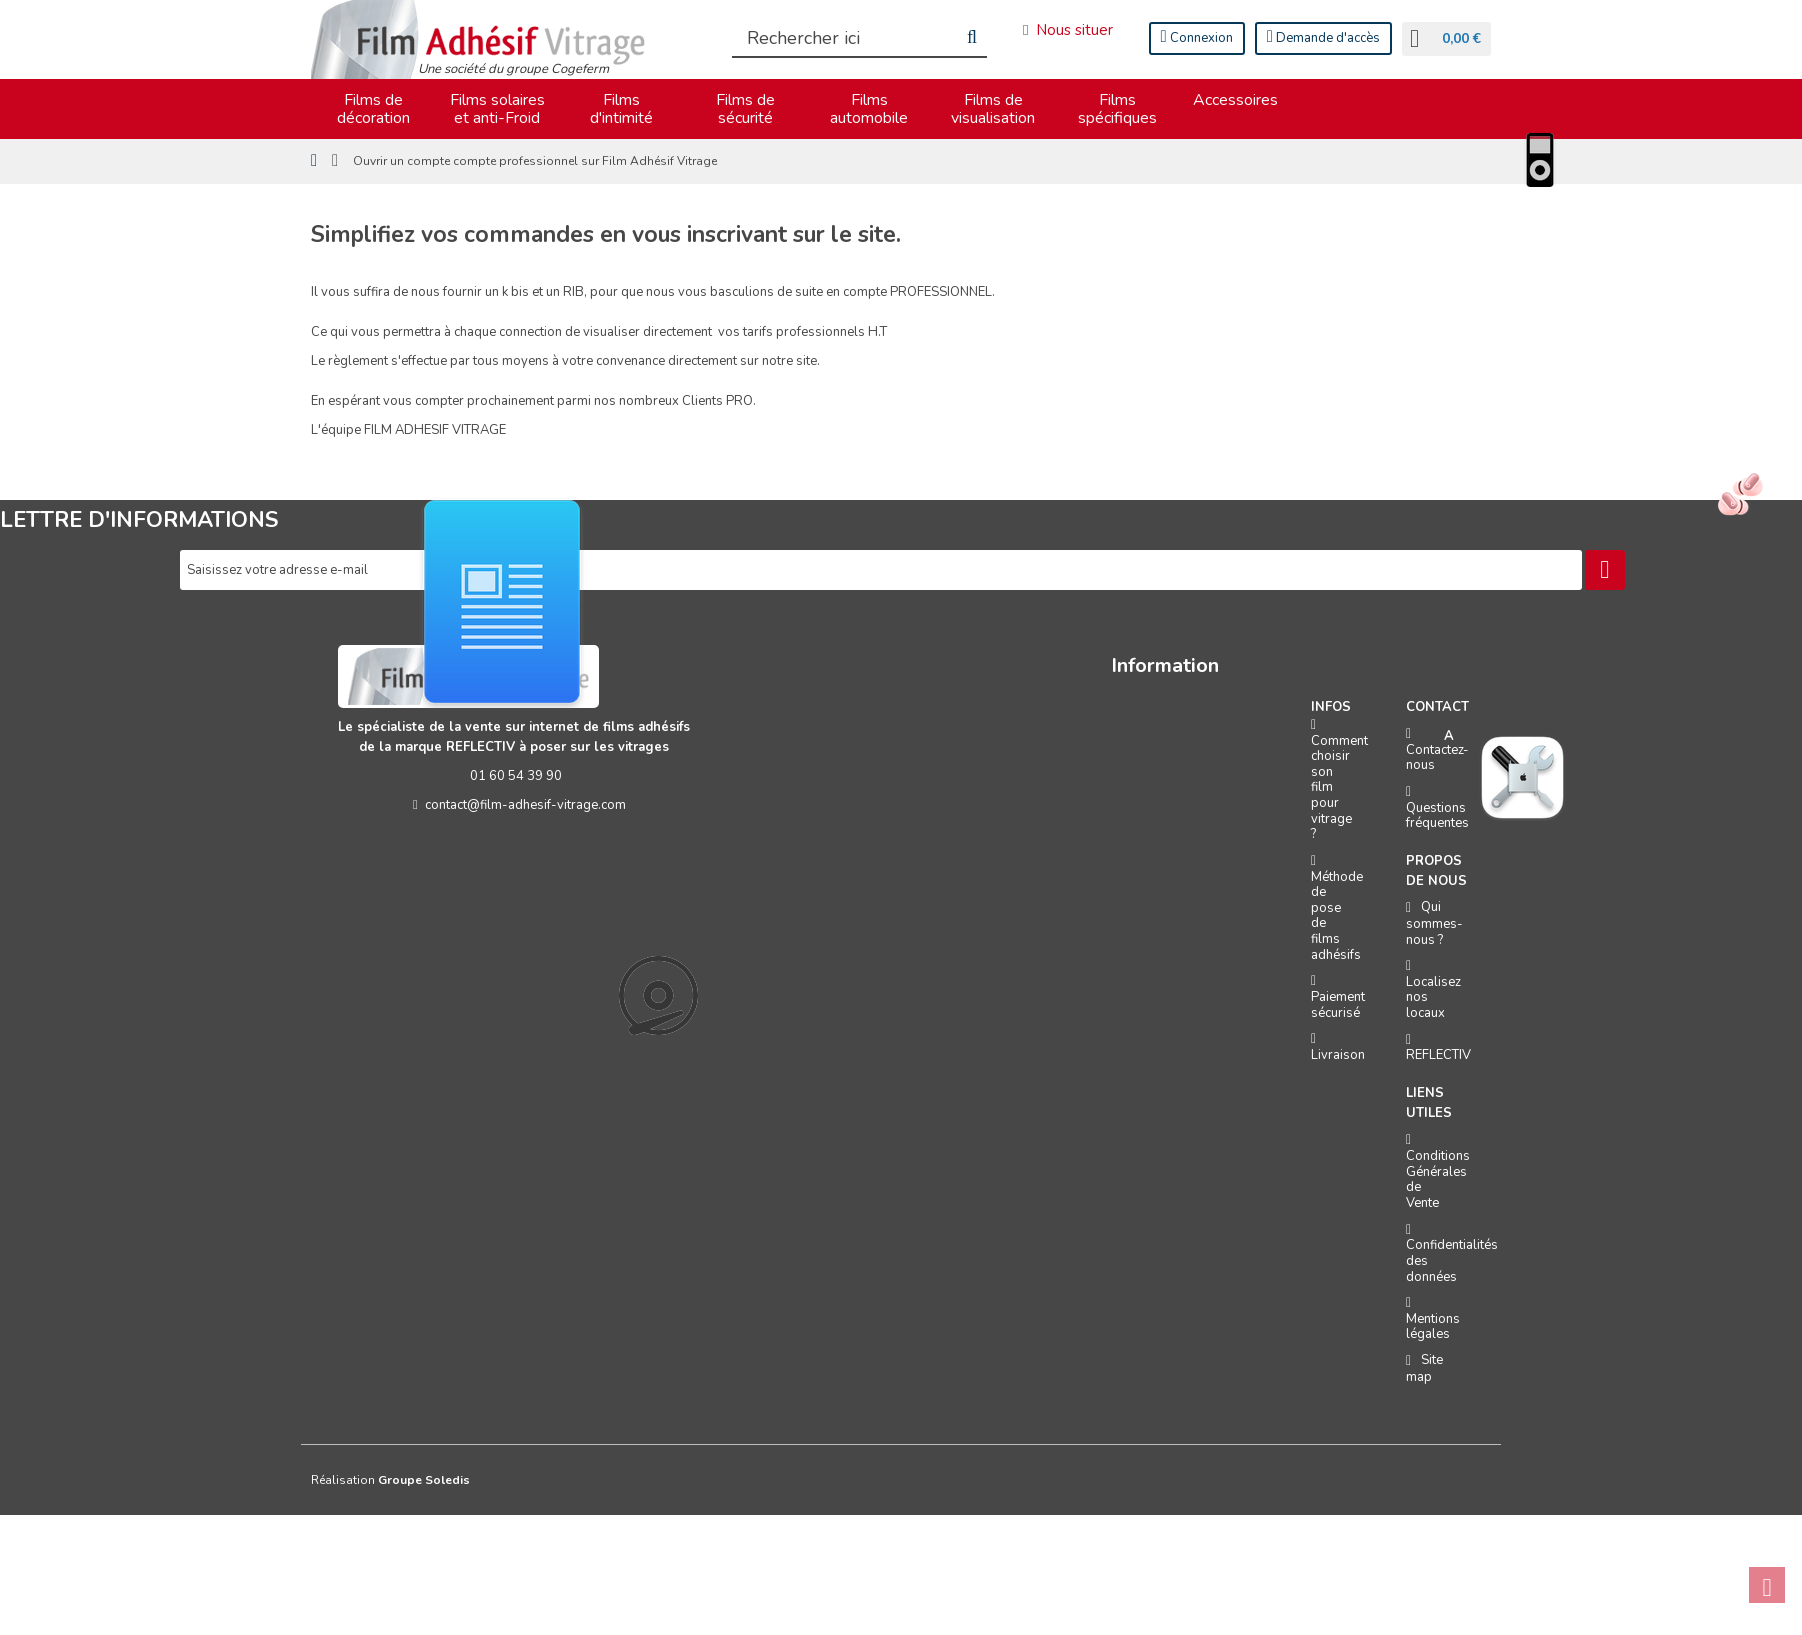 This screenshot has width=1802, height=1635. I want to click on connect to beats wireless earbuds, so click(1740, 494).